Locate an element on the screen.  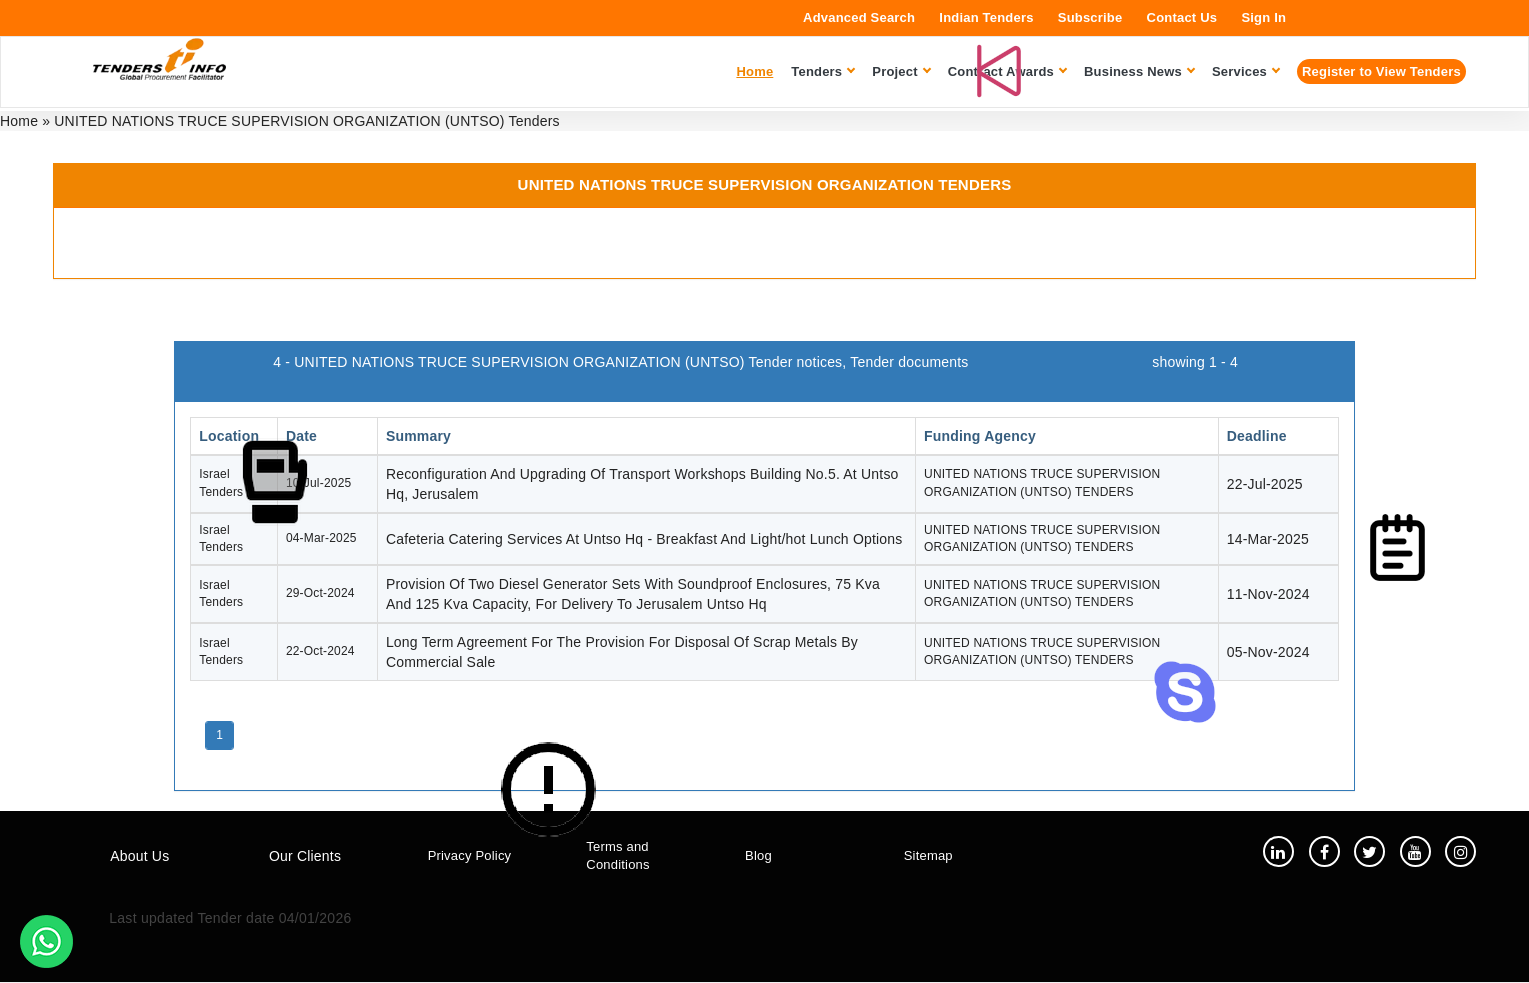
open Skype app is located at coordinates (1185, 692).